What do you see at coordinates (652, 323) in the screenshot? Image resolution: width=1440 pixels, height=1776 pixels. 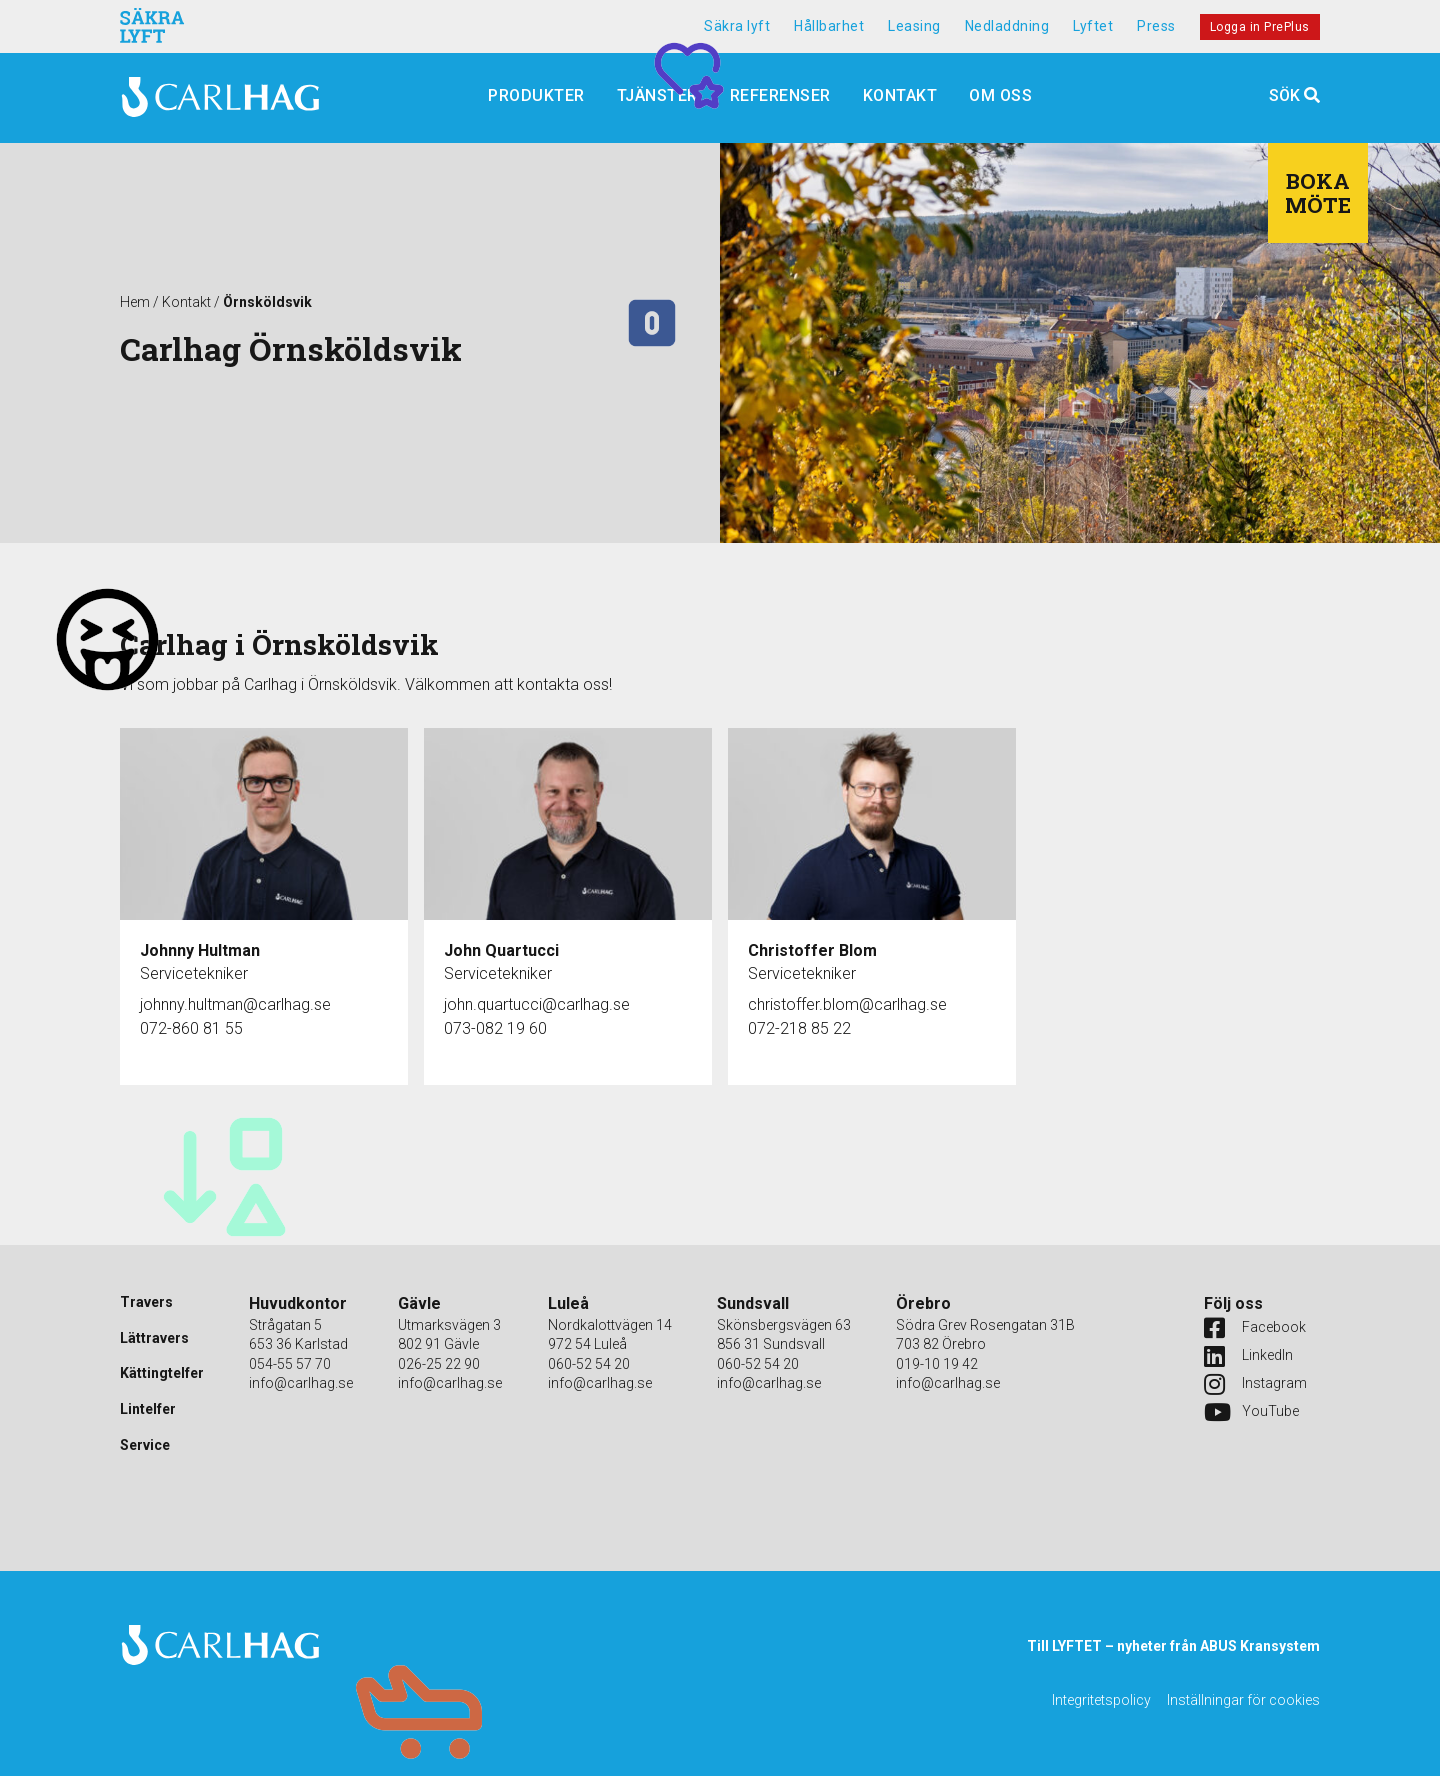 I see `indicates the letter "o" or zero value` at bounding box center [652, 323].